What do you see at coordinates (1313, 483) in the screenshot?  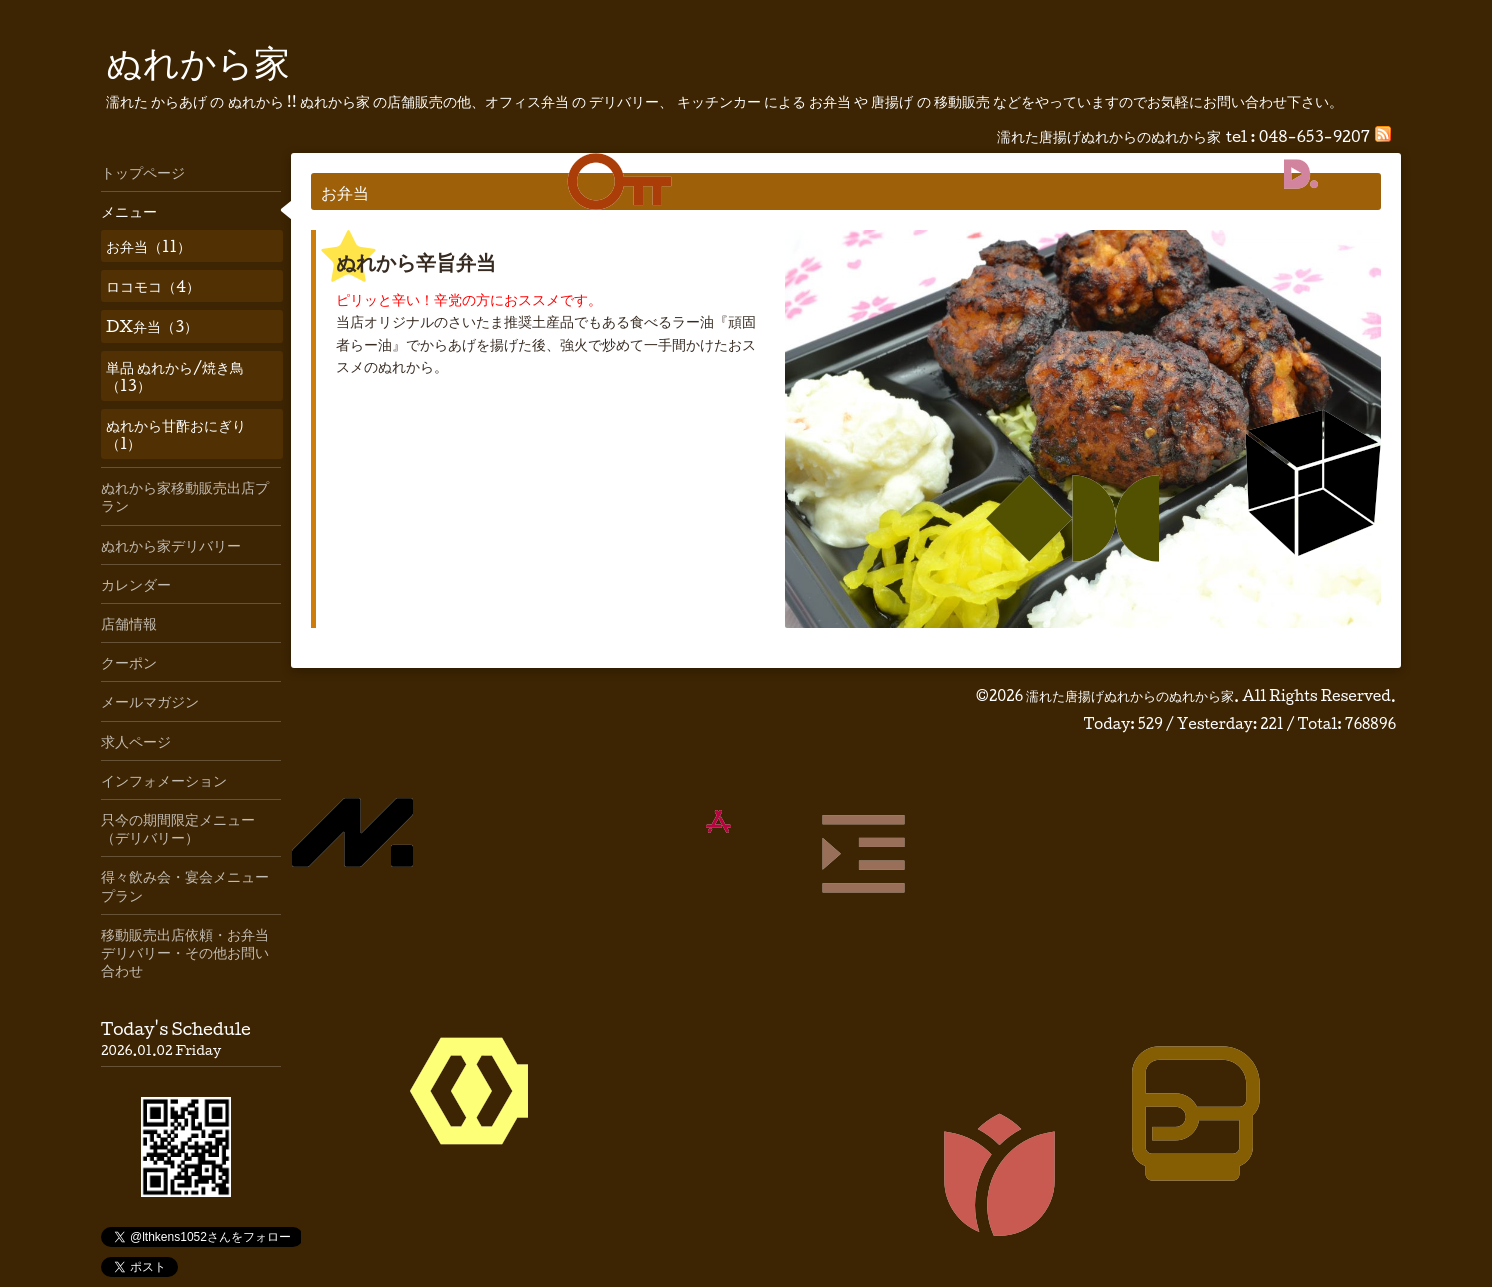 I see `gtk toolkit logo` at bounding box center [1313, 483].